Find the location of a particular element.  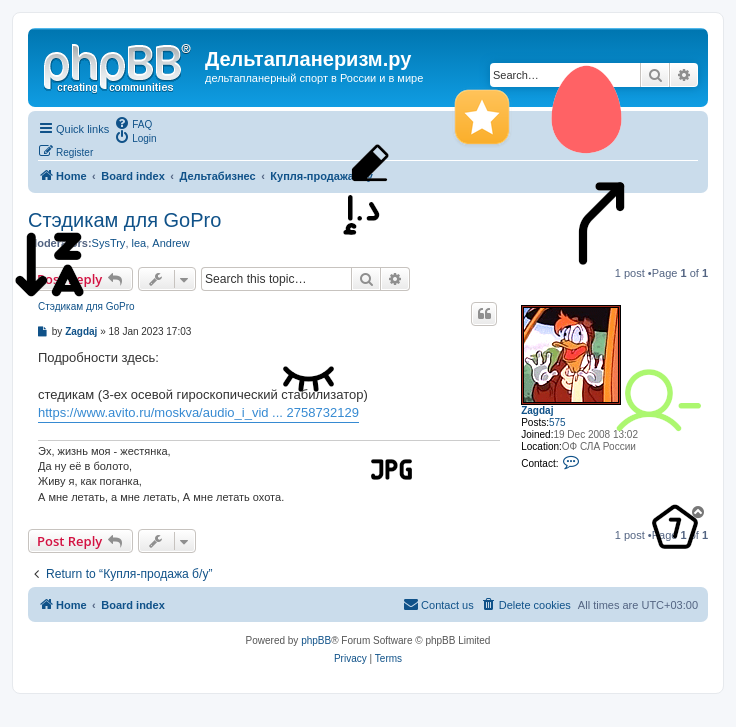

bear right at the next turn is located at coordinates (599, 223).